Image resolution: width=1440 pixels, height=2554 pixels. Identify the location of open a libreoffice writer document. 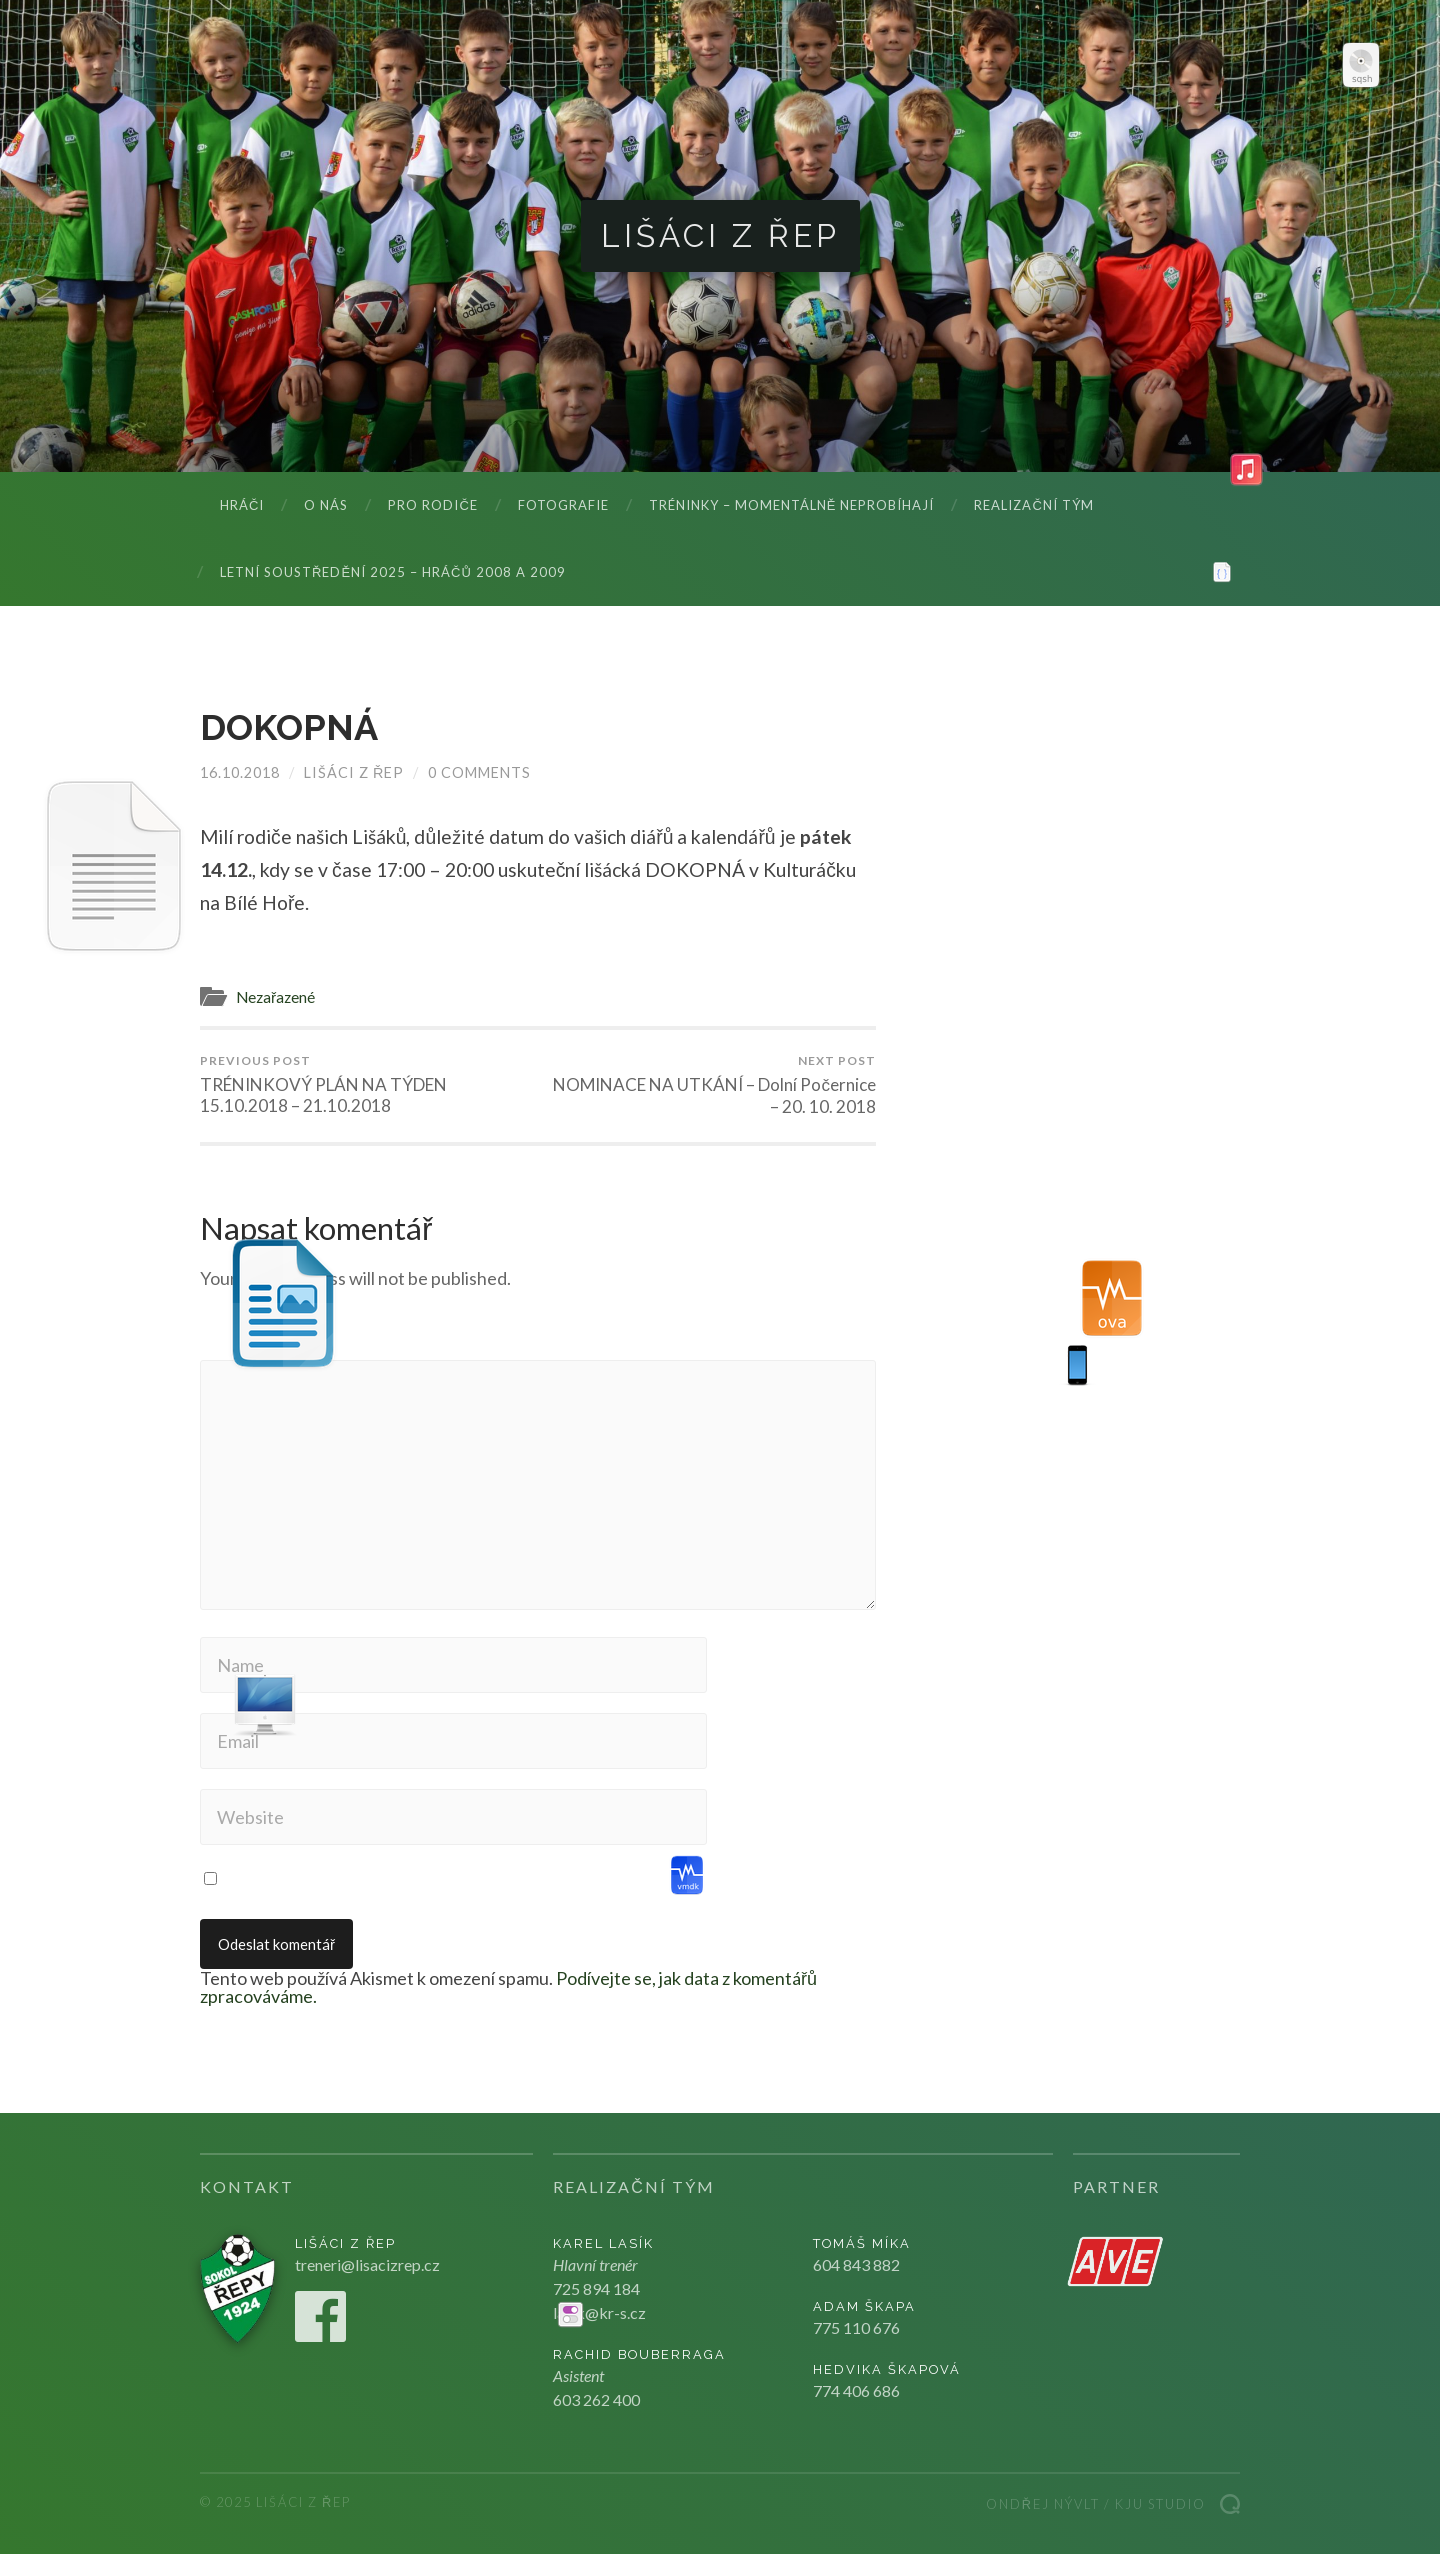
(283, 1303).